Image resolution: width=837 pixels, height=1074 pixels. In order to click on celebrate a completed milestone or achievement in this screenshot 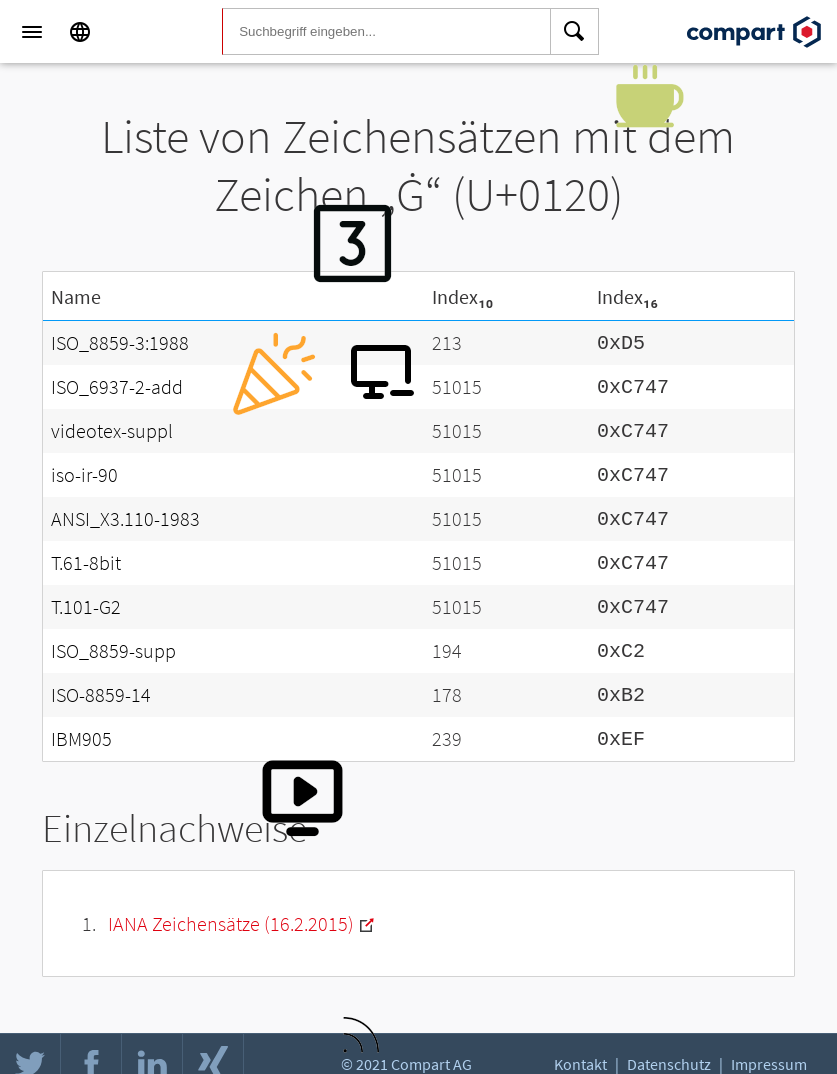, I will do `click(269, 378)`.